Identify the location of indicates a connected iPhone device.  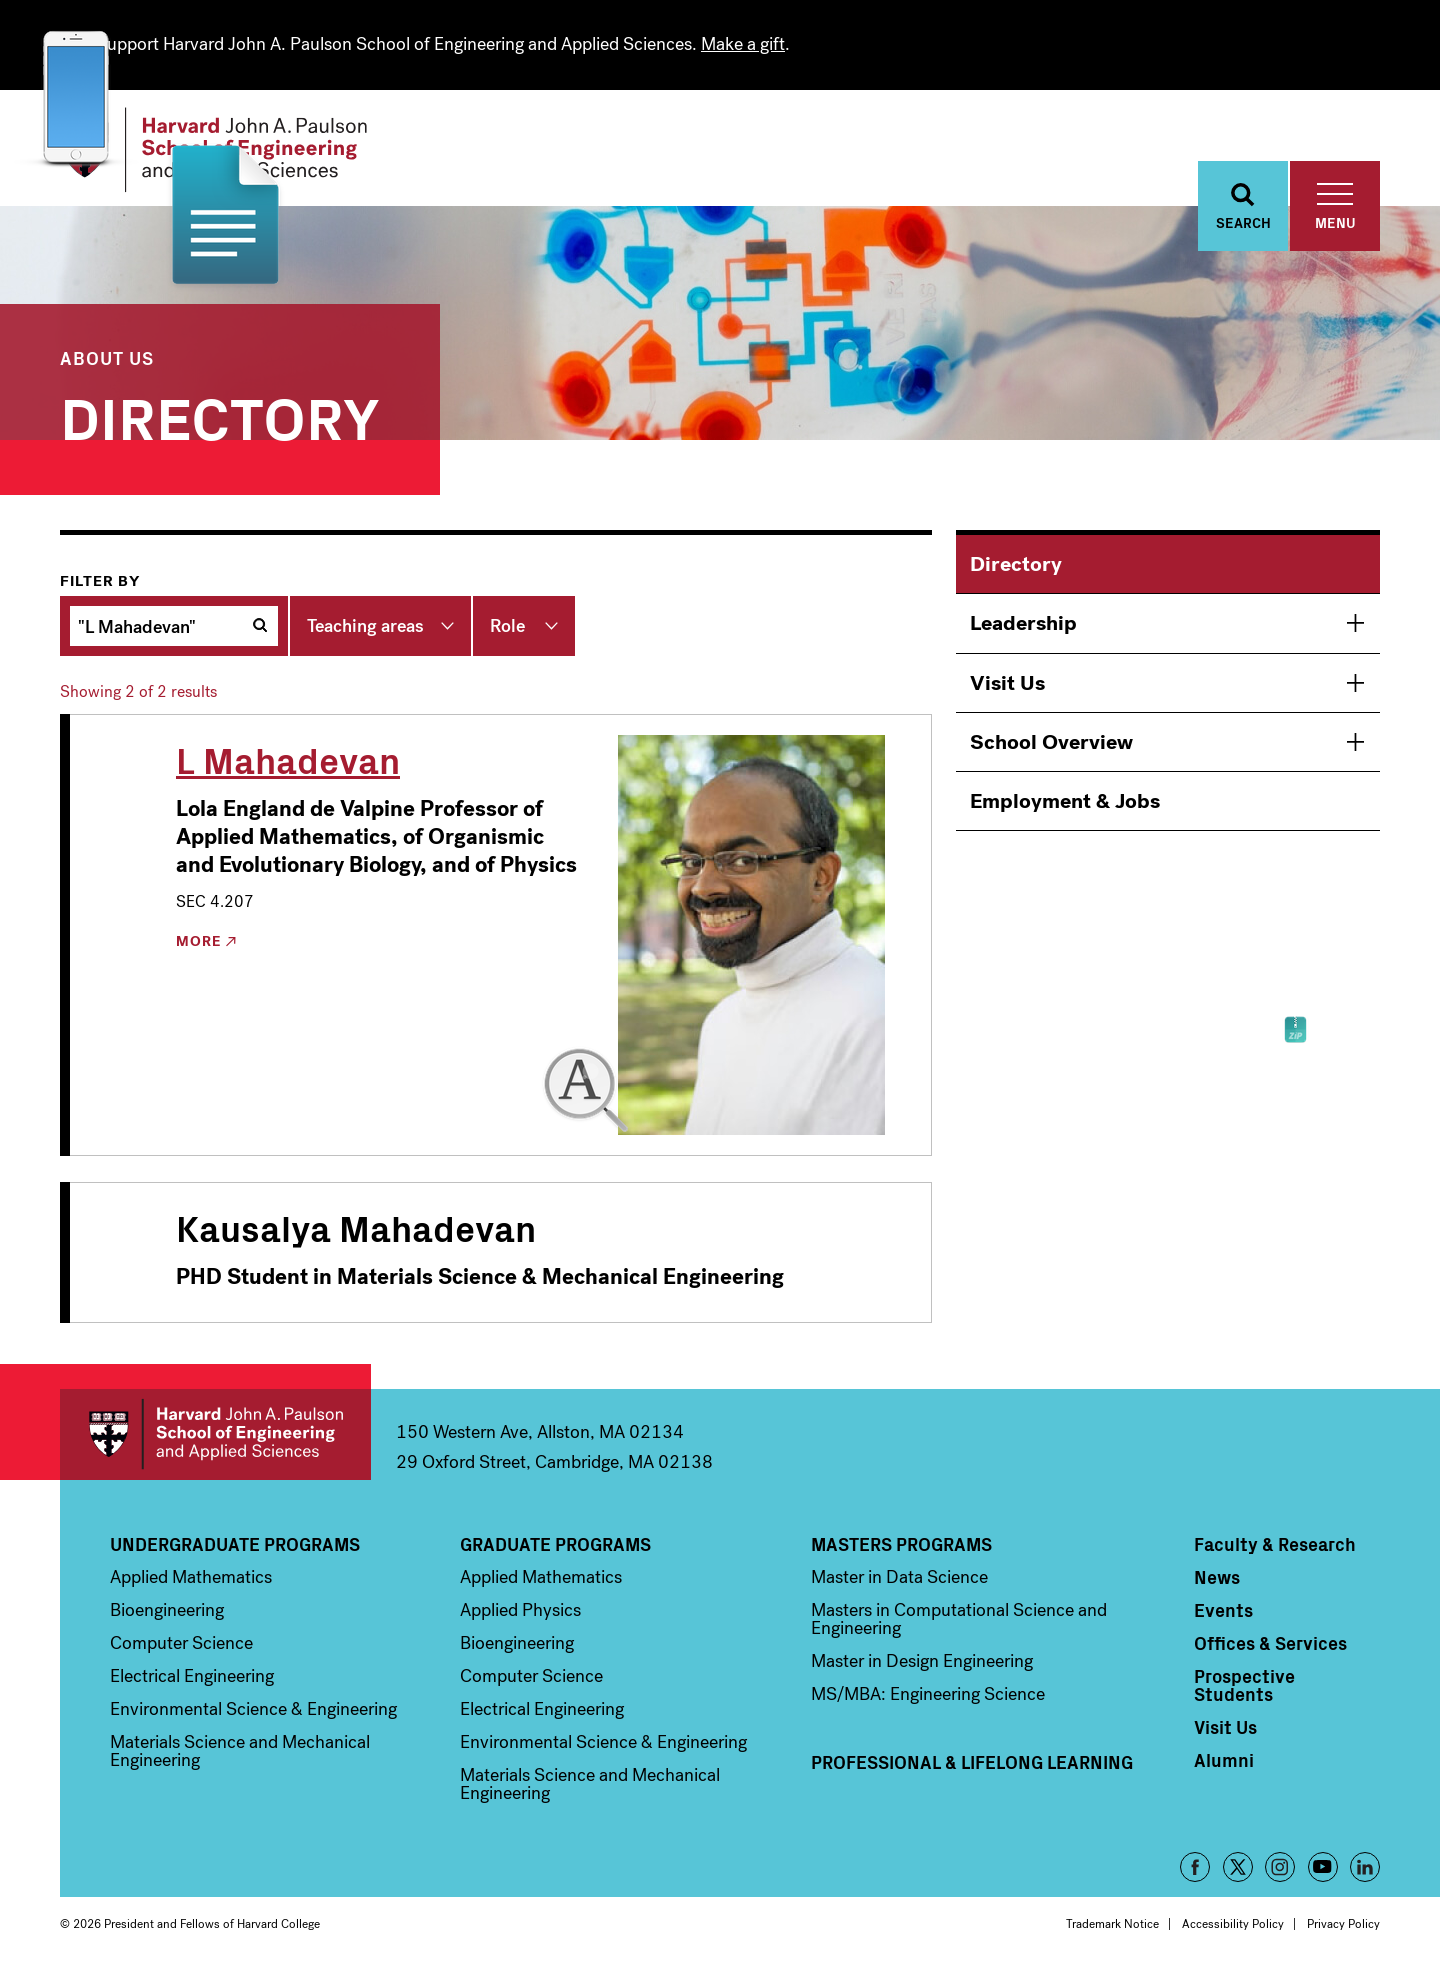
(76, 99).